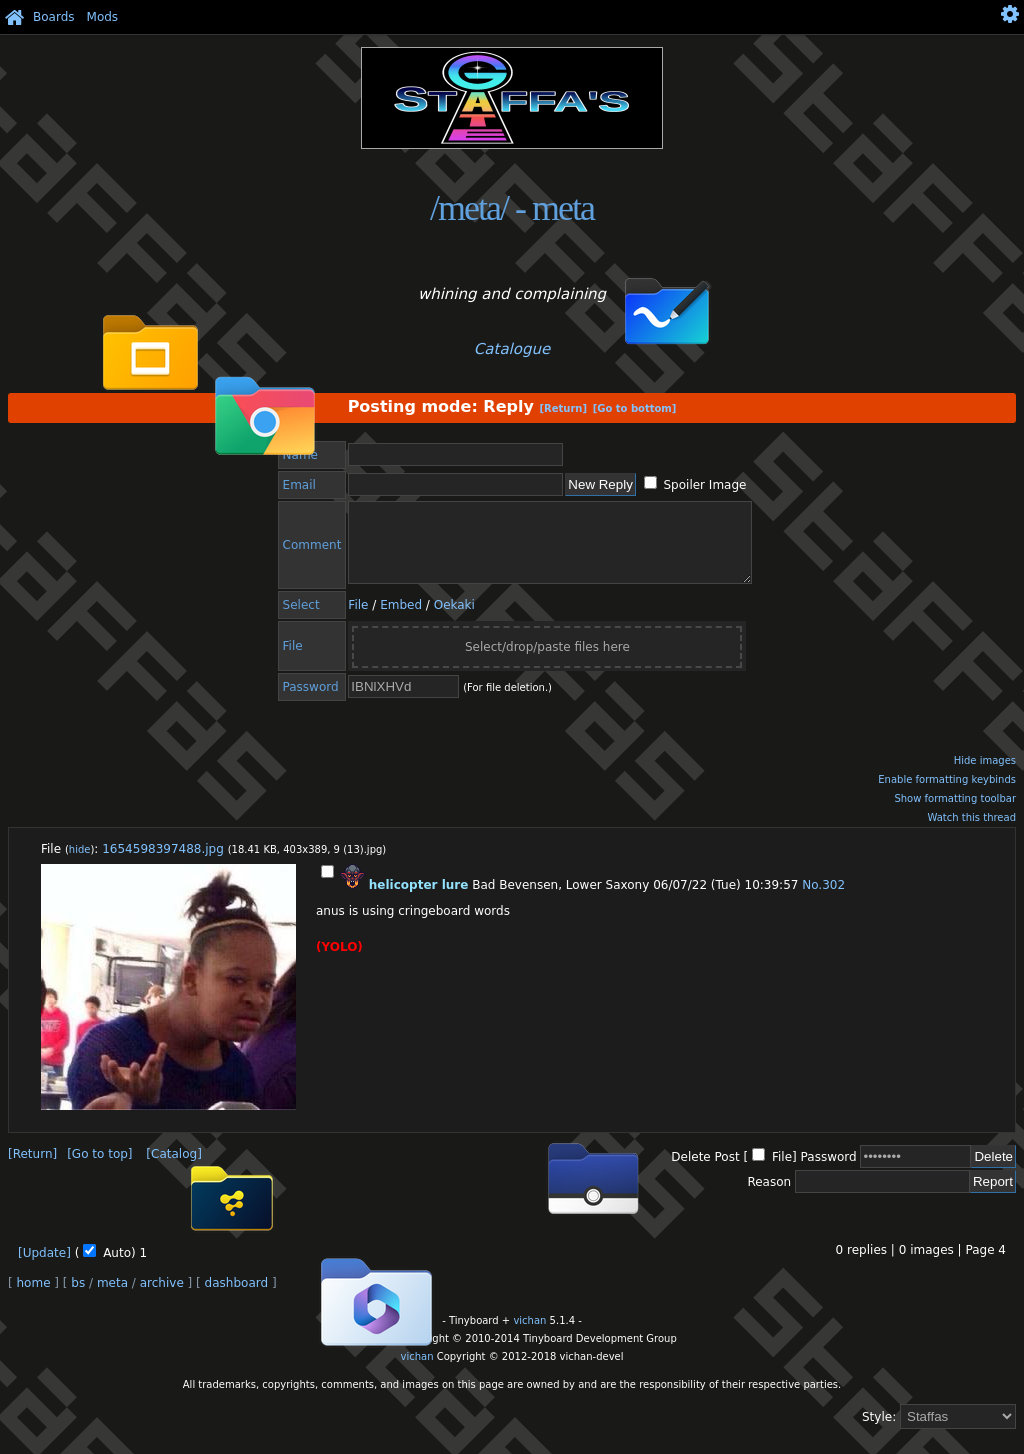  Describe the element at coordinates (593, 1181) in the screenshot. I see `folder containing pokémon game files or saves` at that location.